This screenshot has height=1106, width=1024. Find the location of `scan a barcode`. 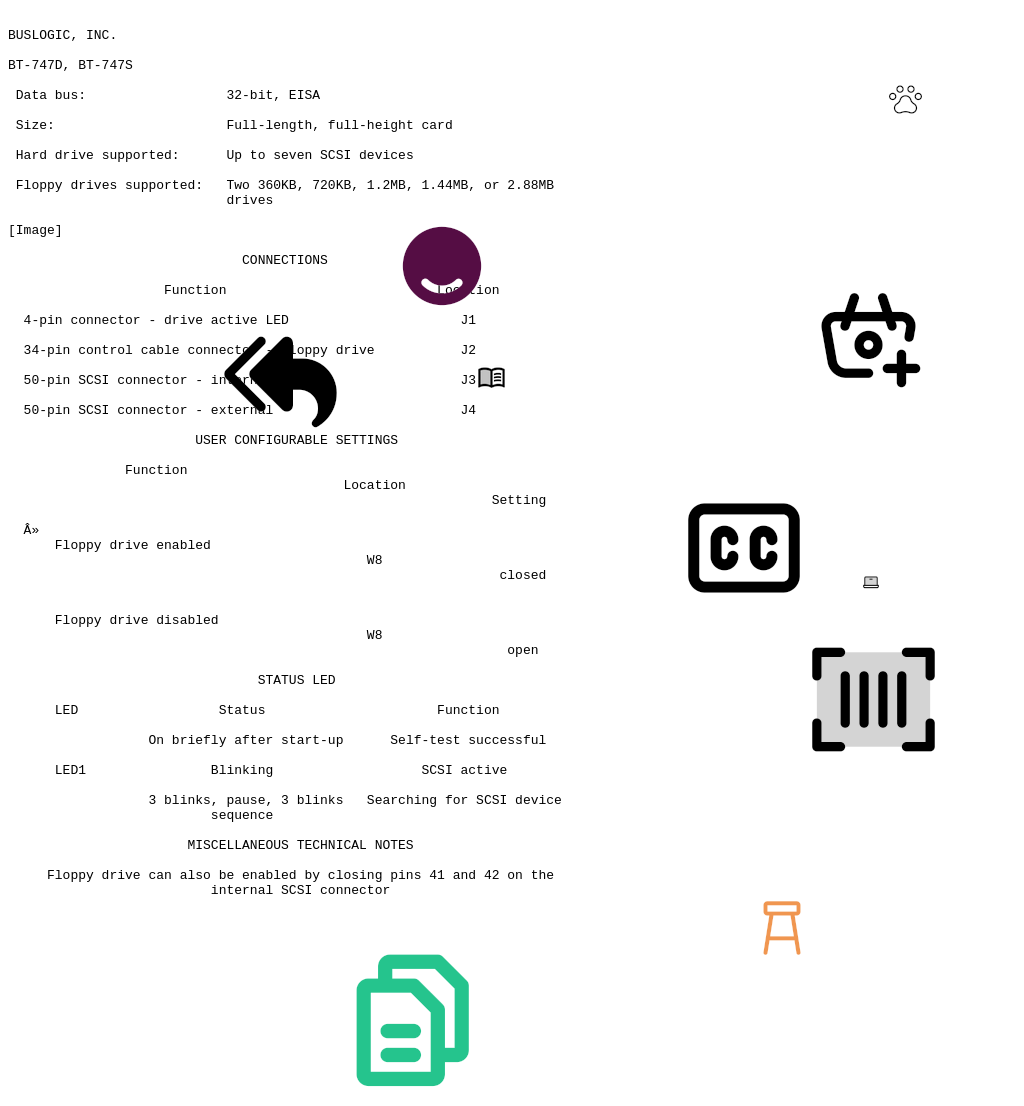

scan a barcode is located at coordinates (873, 699).